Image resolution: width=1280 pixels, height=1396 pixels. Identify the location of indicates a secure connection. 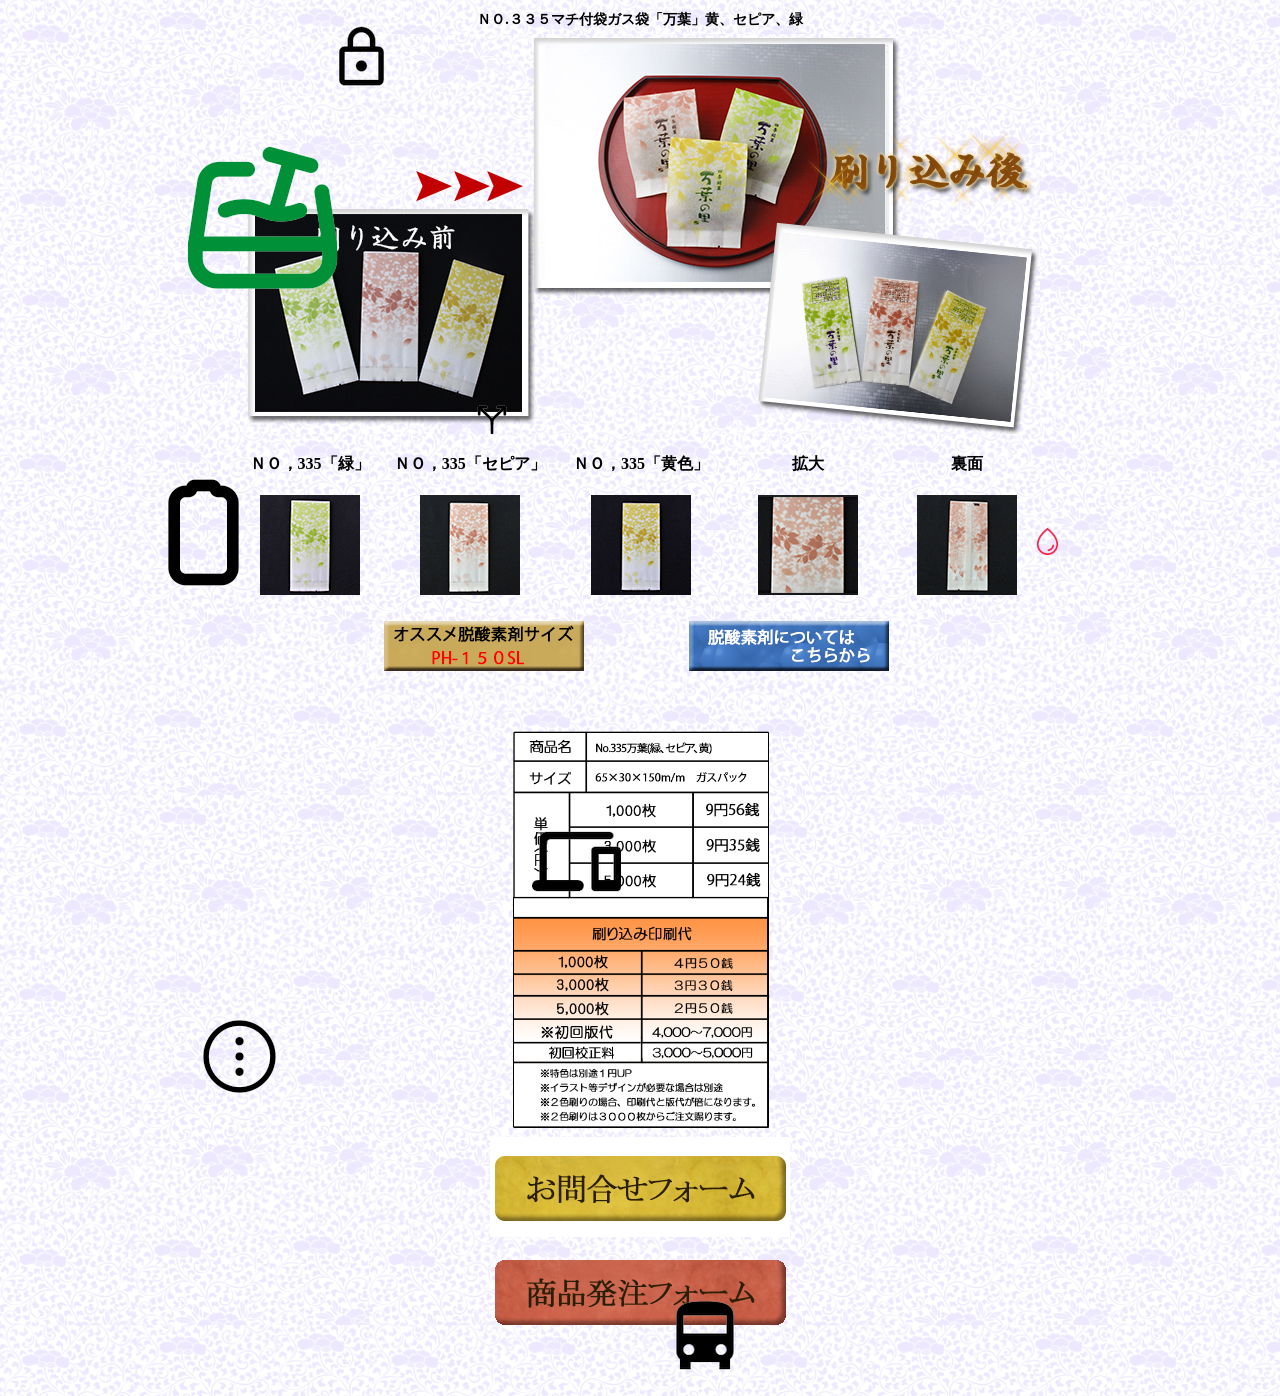
(361, 57).